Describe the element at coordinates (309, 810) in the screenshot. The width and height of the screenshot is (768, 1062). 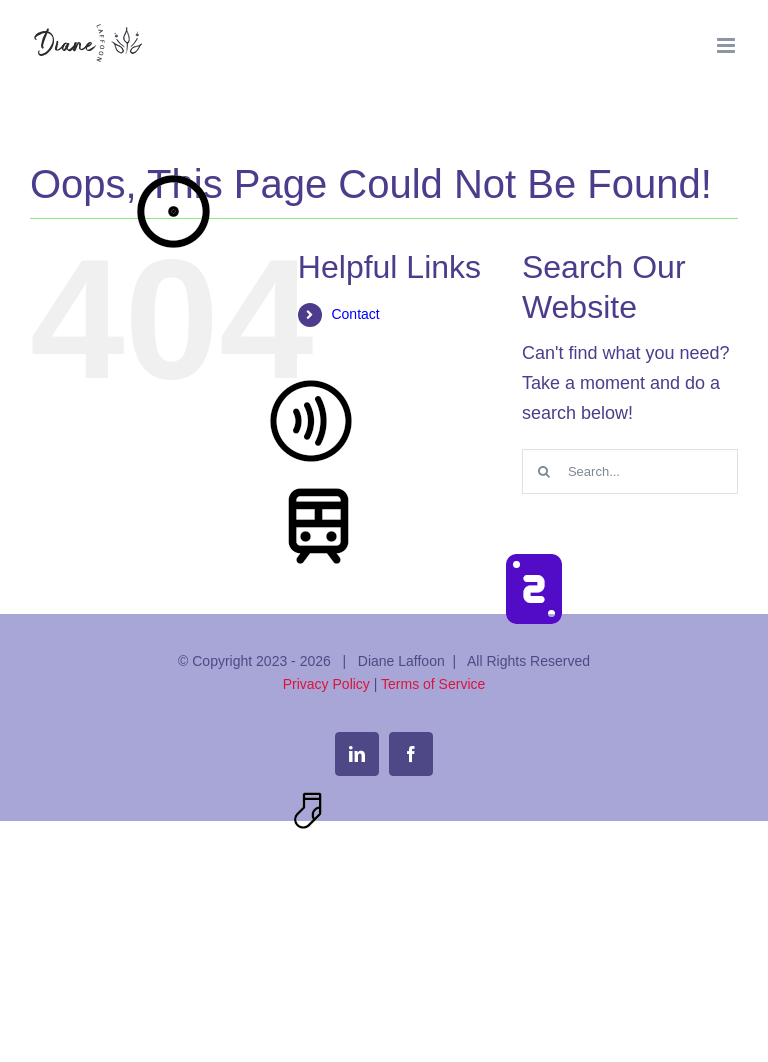
I see `browse clothing or apparel items` at that location.